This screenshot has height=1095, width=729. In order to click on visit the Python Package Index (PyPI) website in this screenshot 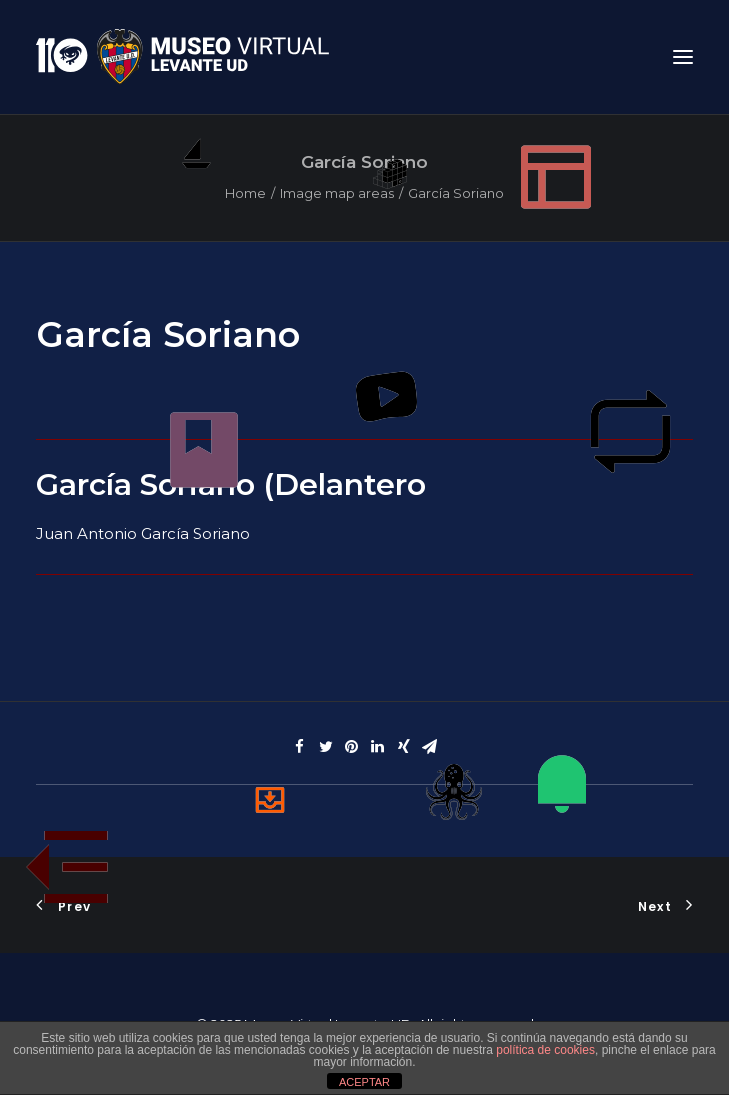, I will do `click(390, 174)`.